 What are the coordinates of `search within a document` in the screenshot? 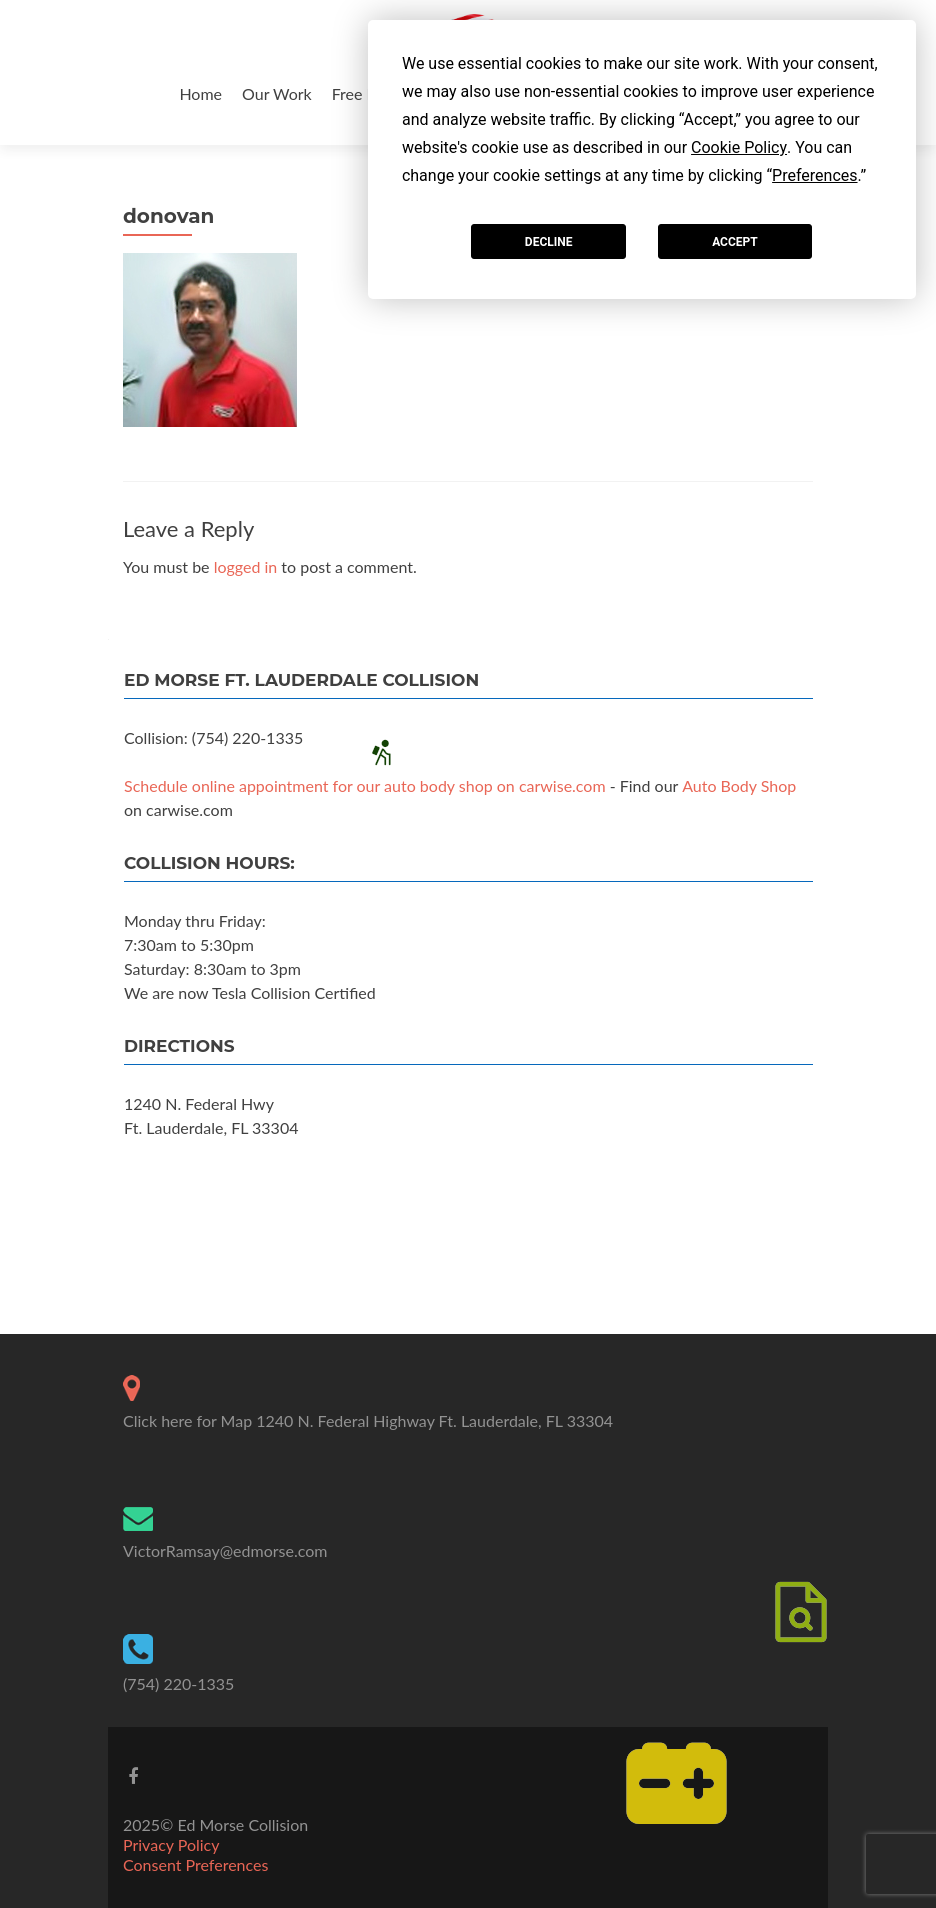 It's located at (801, 1612).